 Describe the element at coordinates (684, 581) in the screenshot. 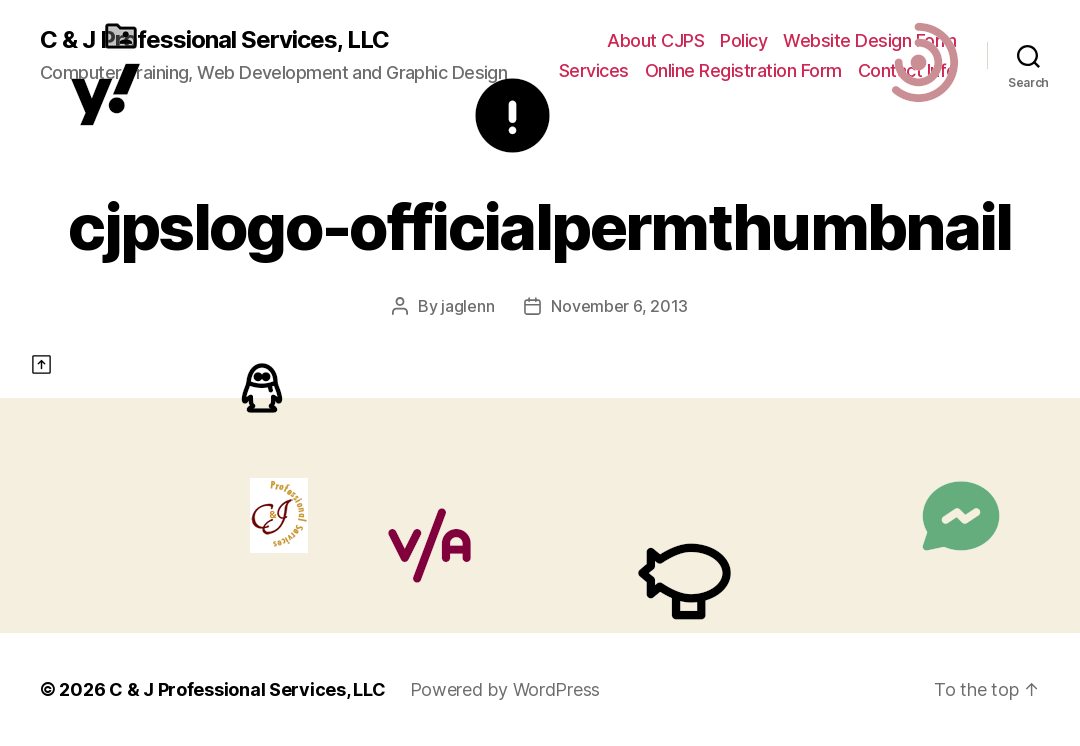

I see `airship or blimp transportation option` at that location.